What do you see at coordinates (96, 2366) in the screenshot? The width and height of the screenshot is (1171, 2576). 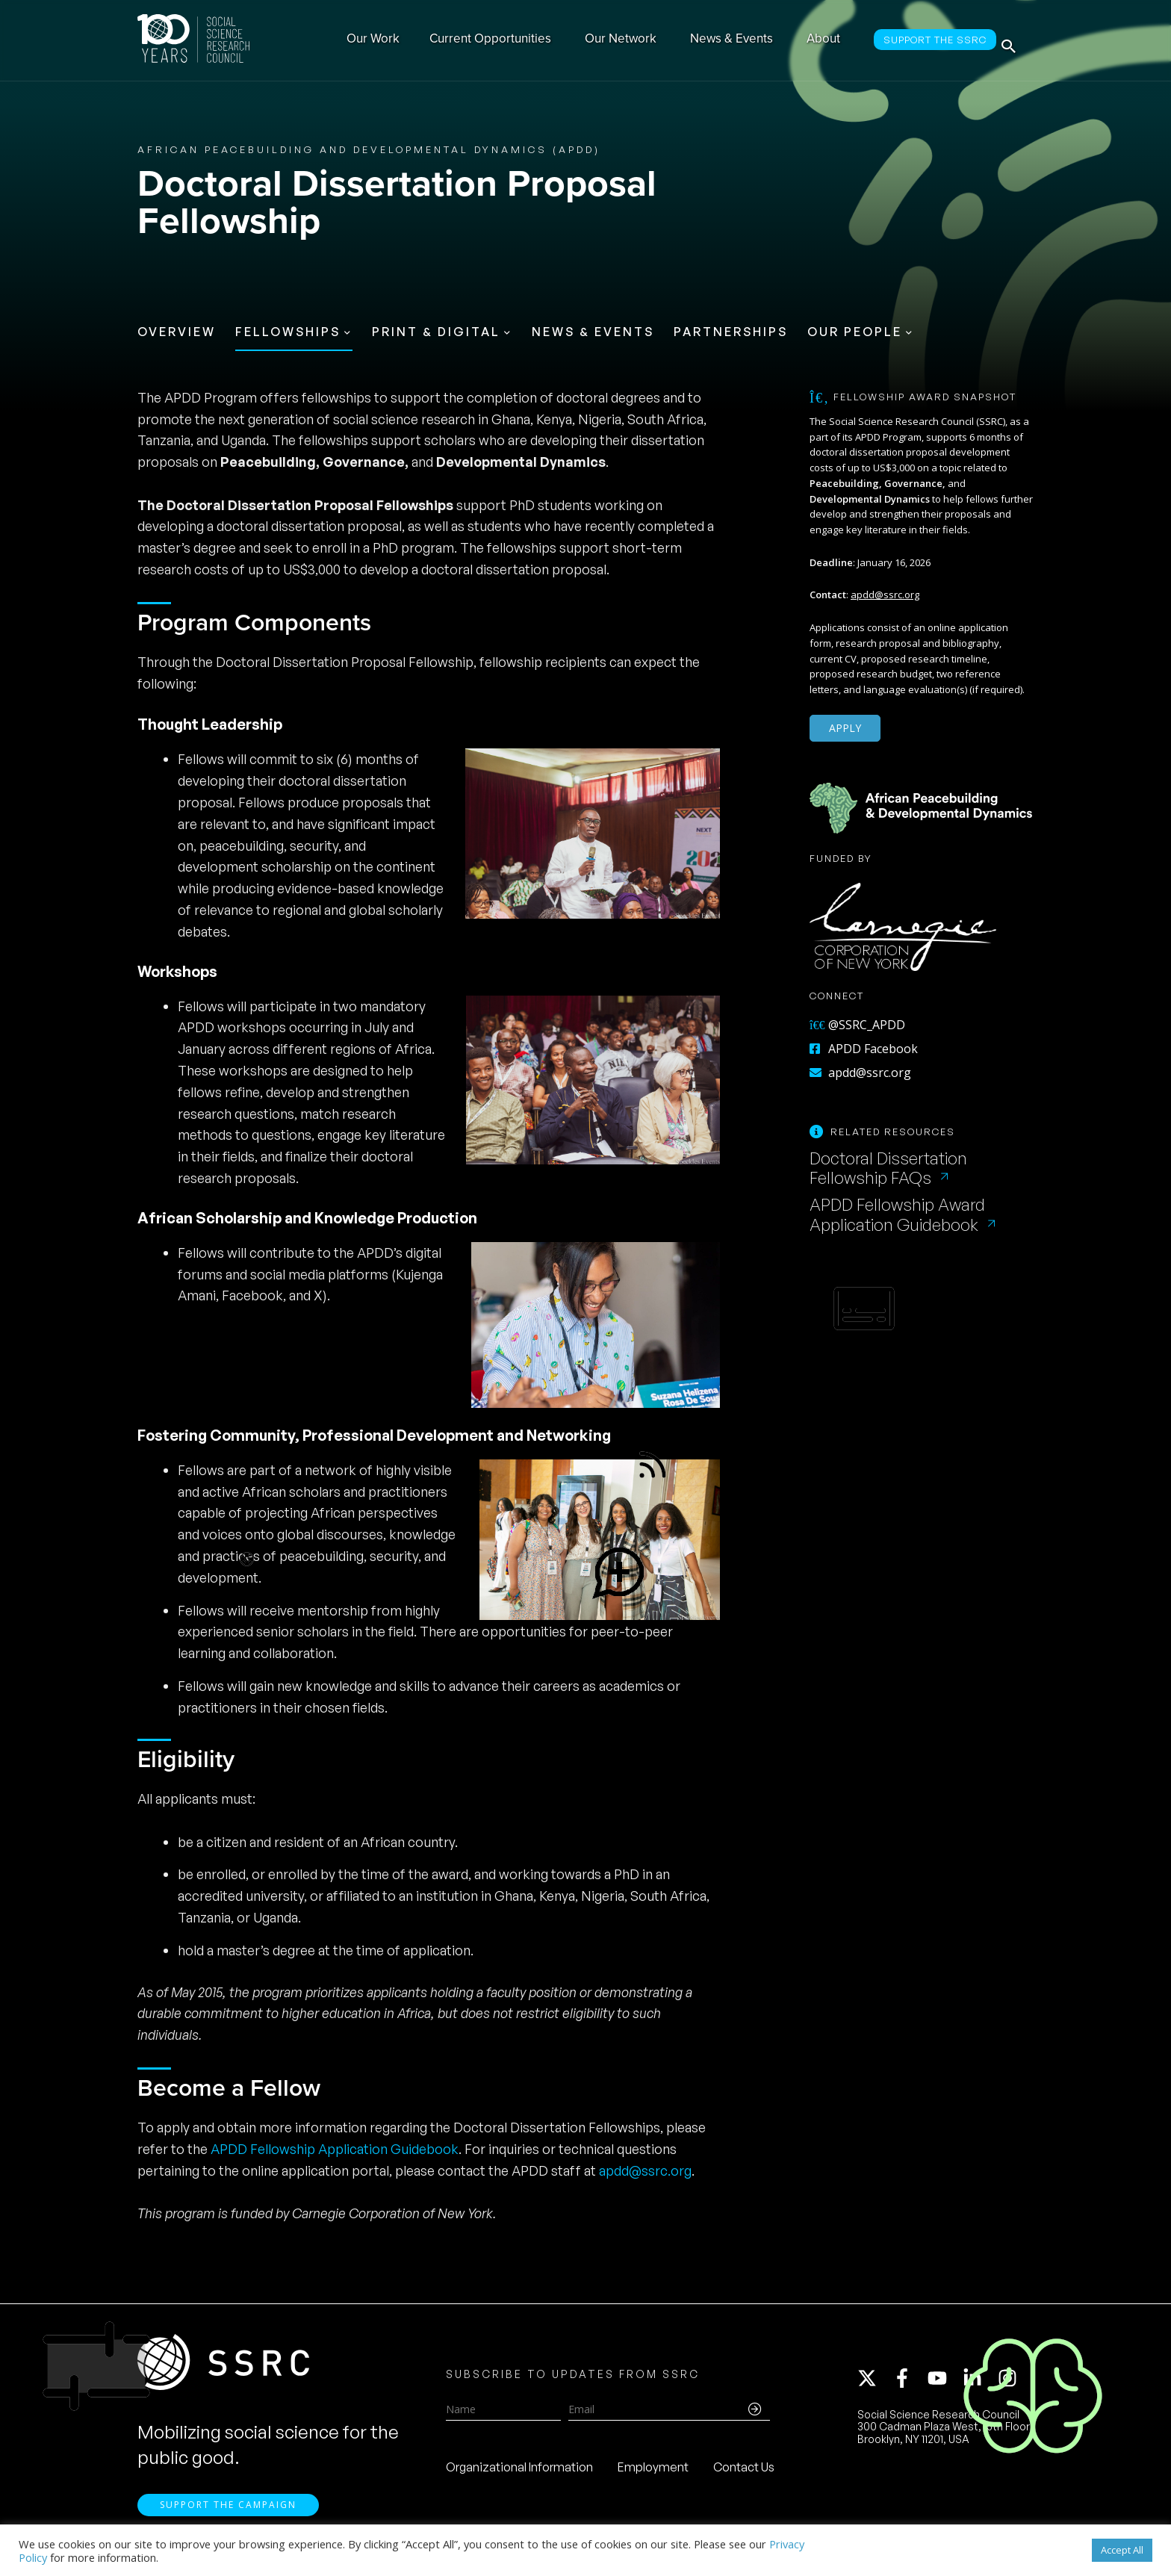 I see `adjust settings or preferences` at bounding box center [96, 2366].